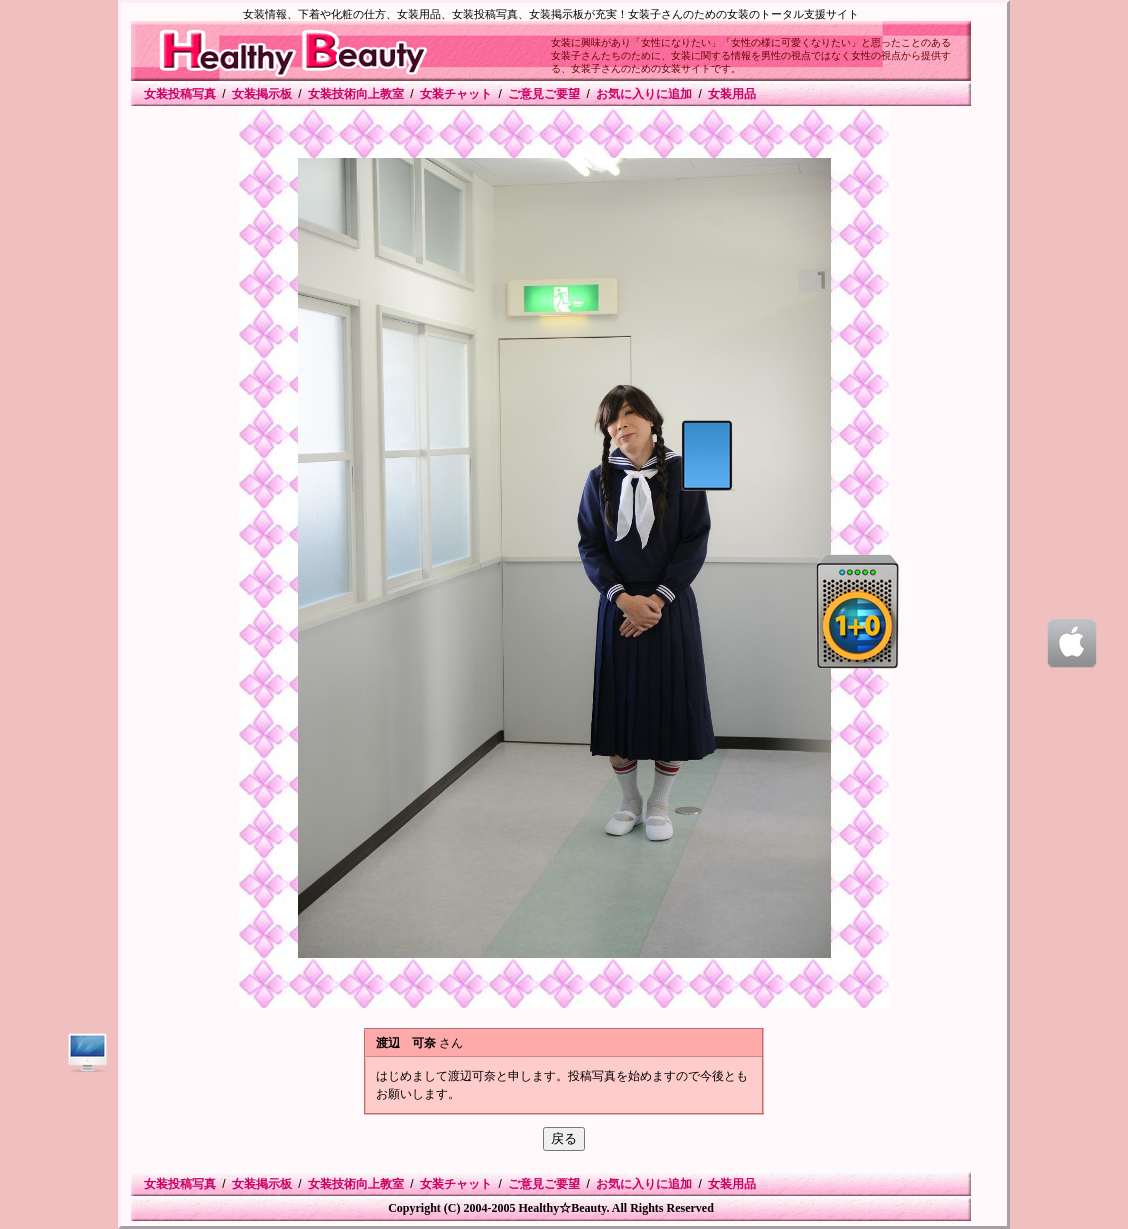 The image size is (1128, 1229). Describe the element at coordinates (857, 611) in the screenshot. I see `configure RAID 10 storage array settings` at that location.